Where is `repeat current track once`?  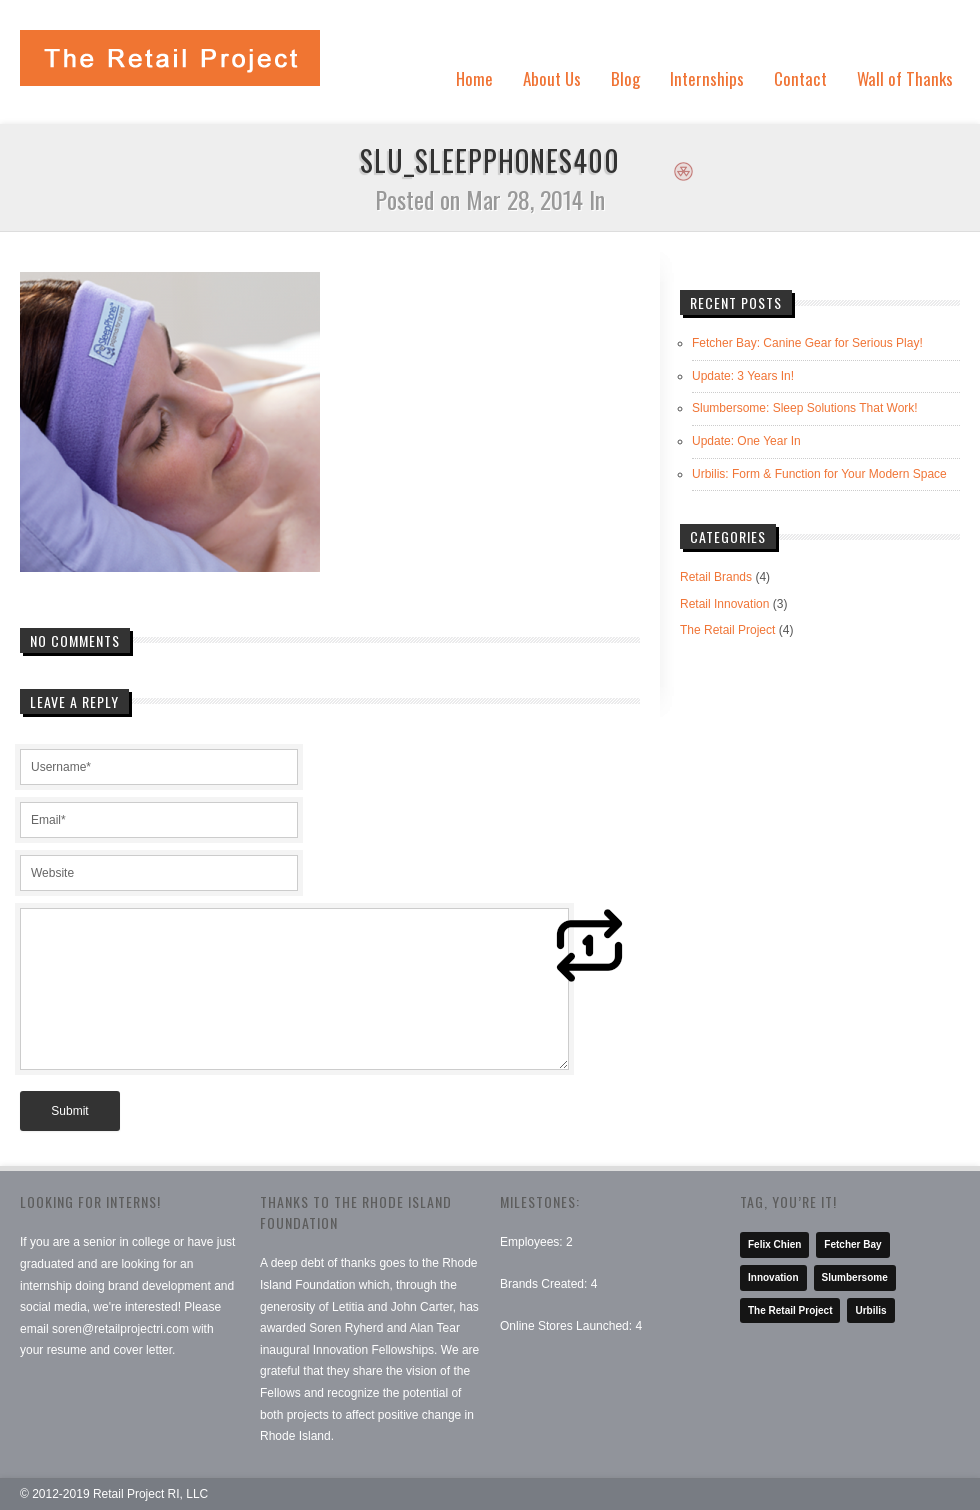 repeat current track once is located at coordinates (589, 945).